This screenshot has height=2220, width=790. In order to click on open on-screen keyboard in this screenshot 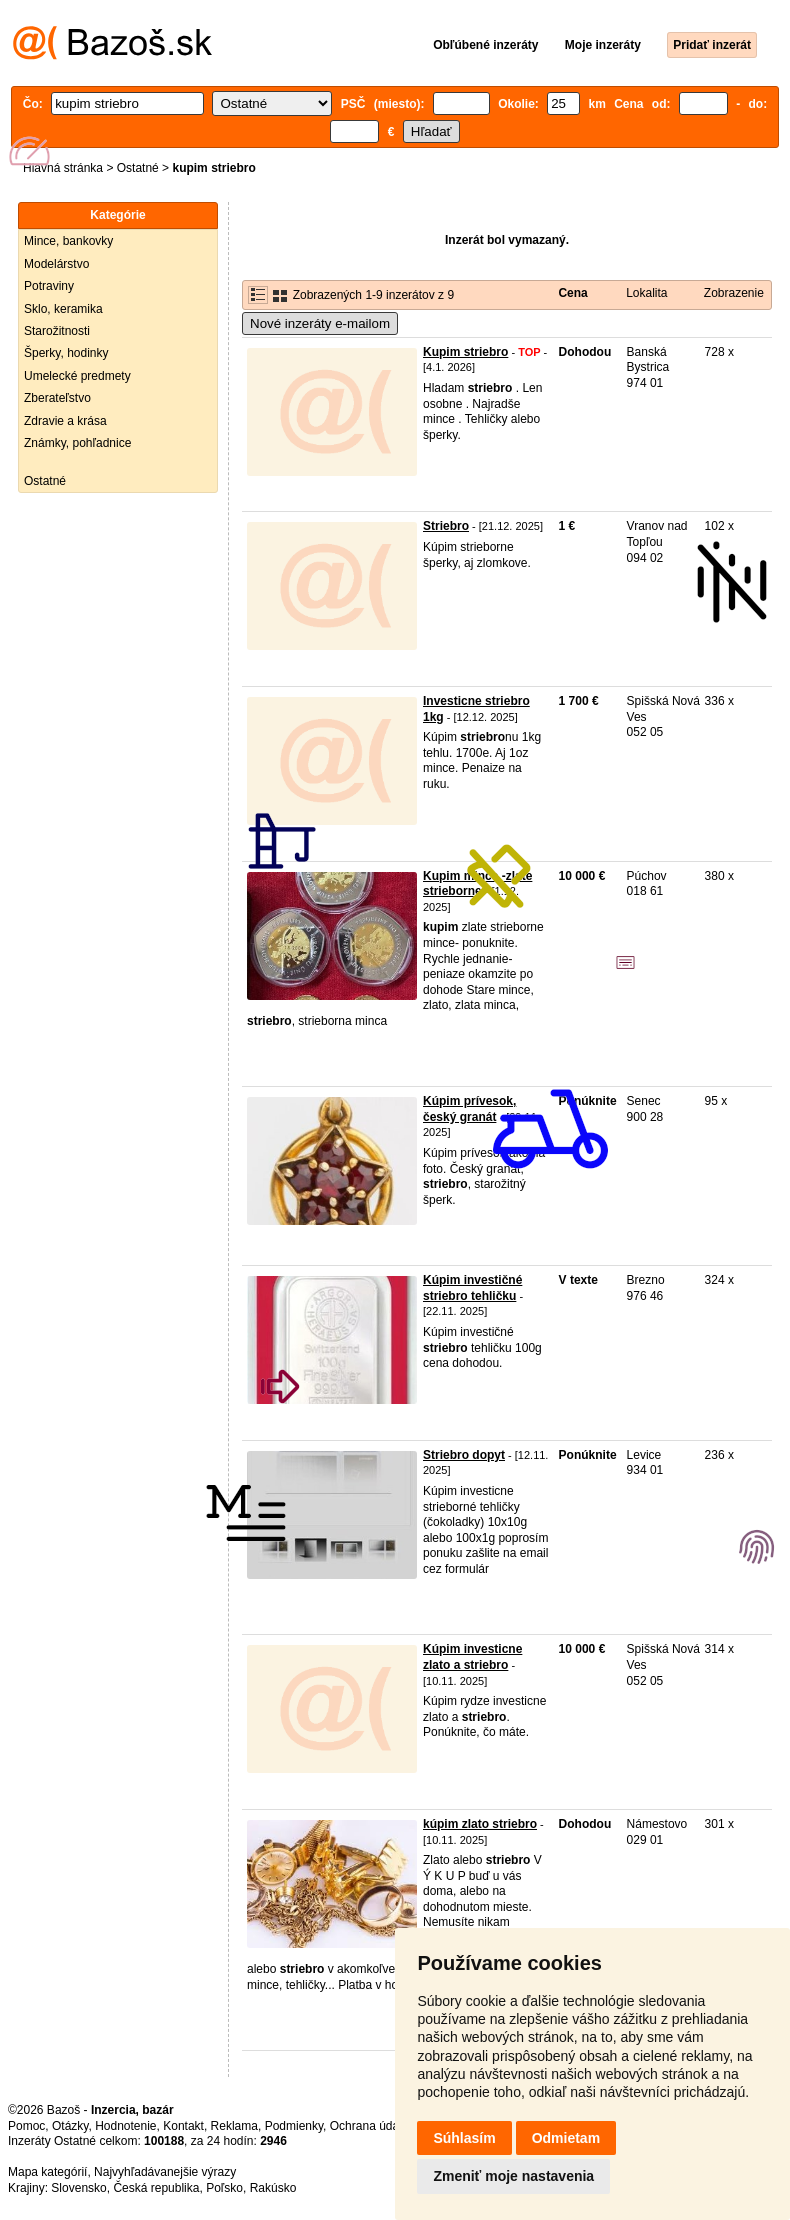, I will do `click(625, 962)`.